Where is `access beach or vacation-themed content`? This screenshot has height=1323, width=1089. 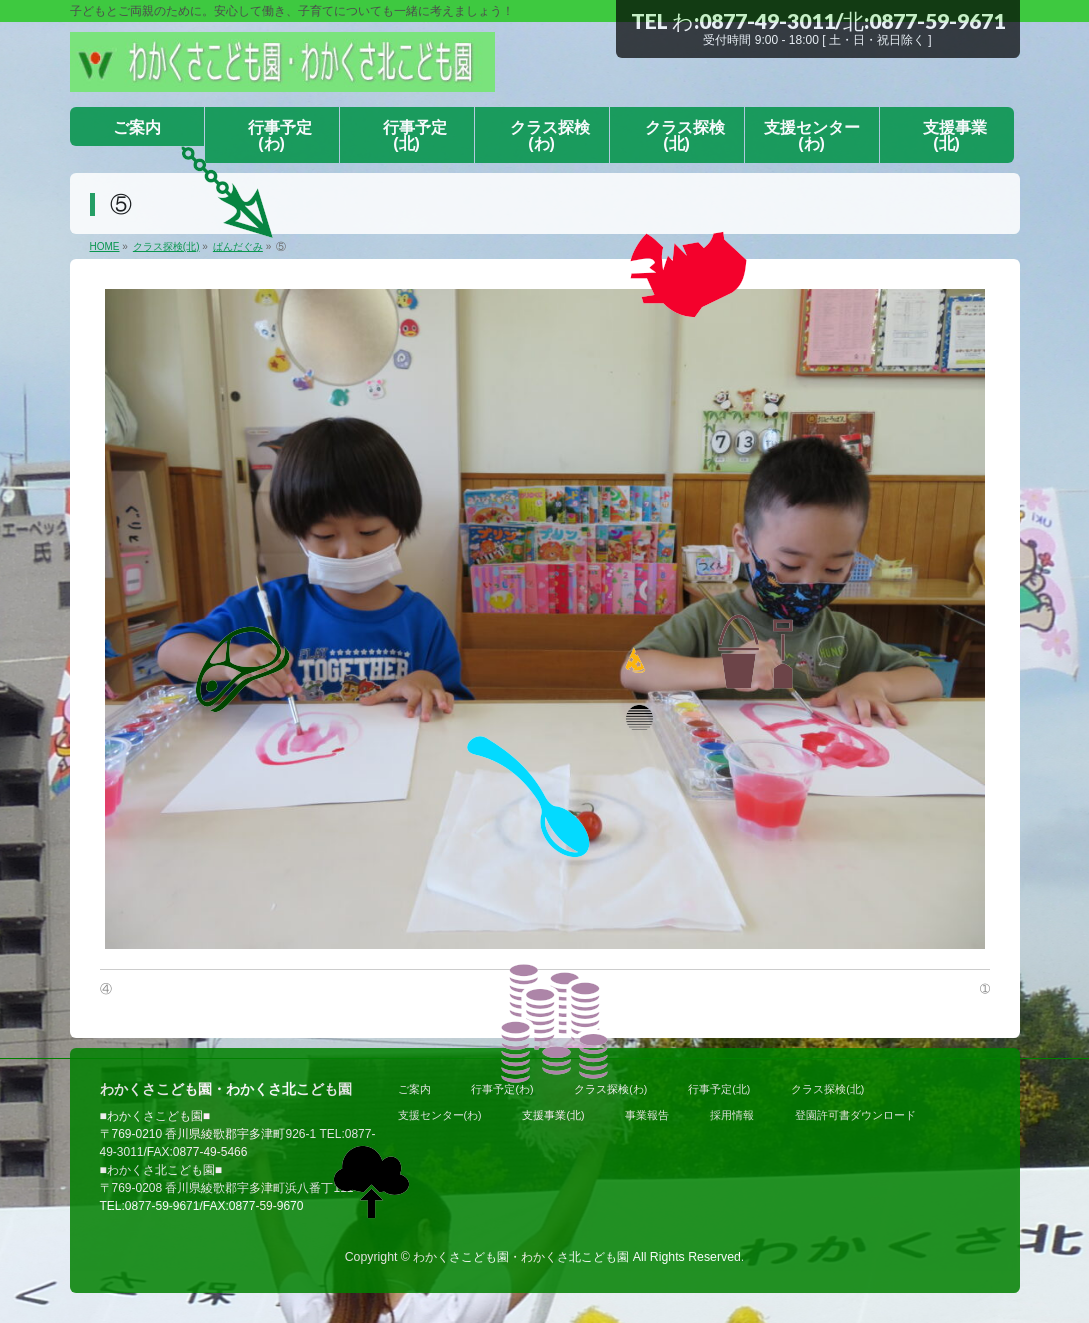 access beach or vacation-themed content is located at coordinates (755, 651).